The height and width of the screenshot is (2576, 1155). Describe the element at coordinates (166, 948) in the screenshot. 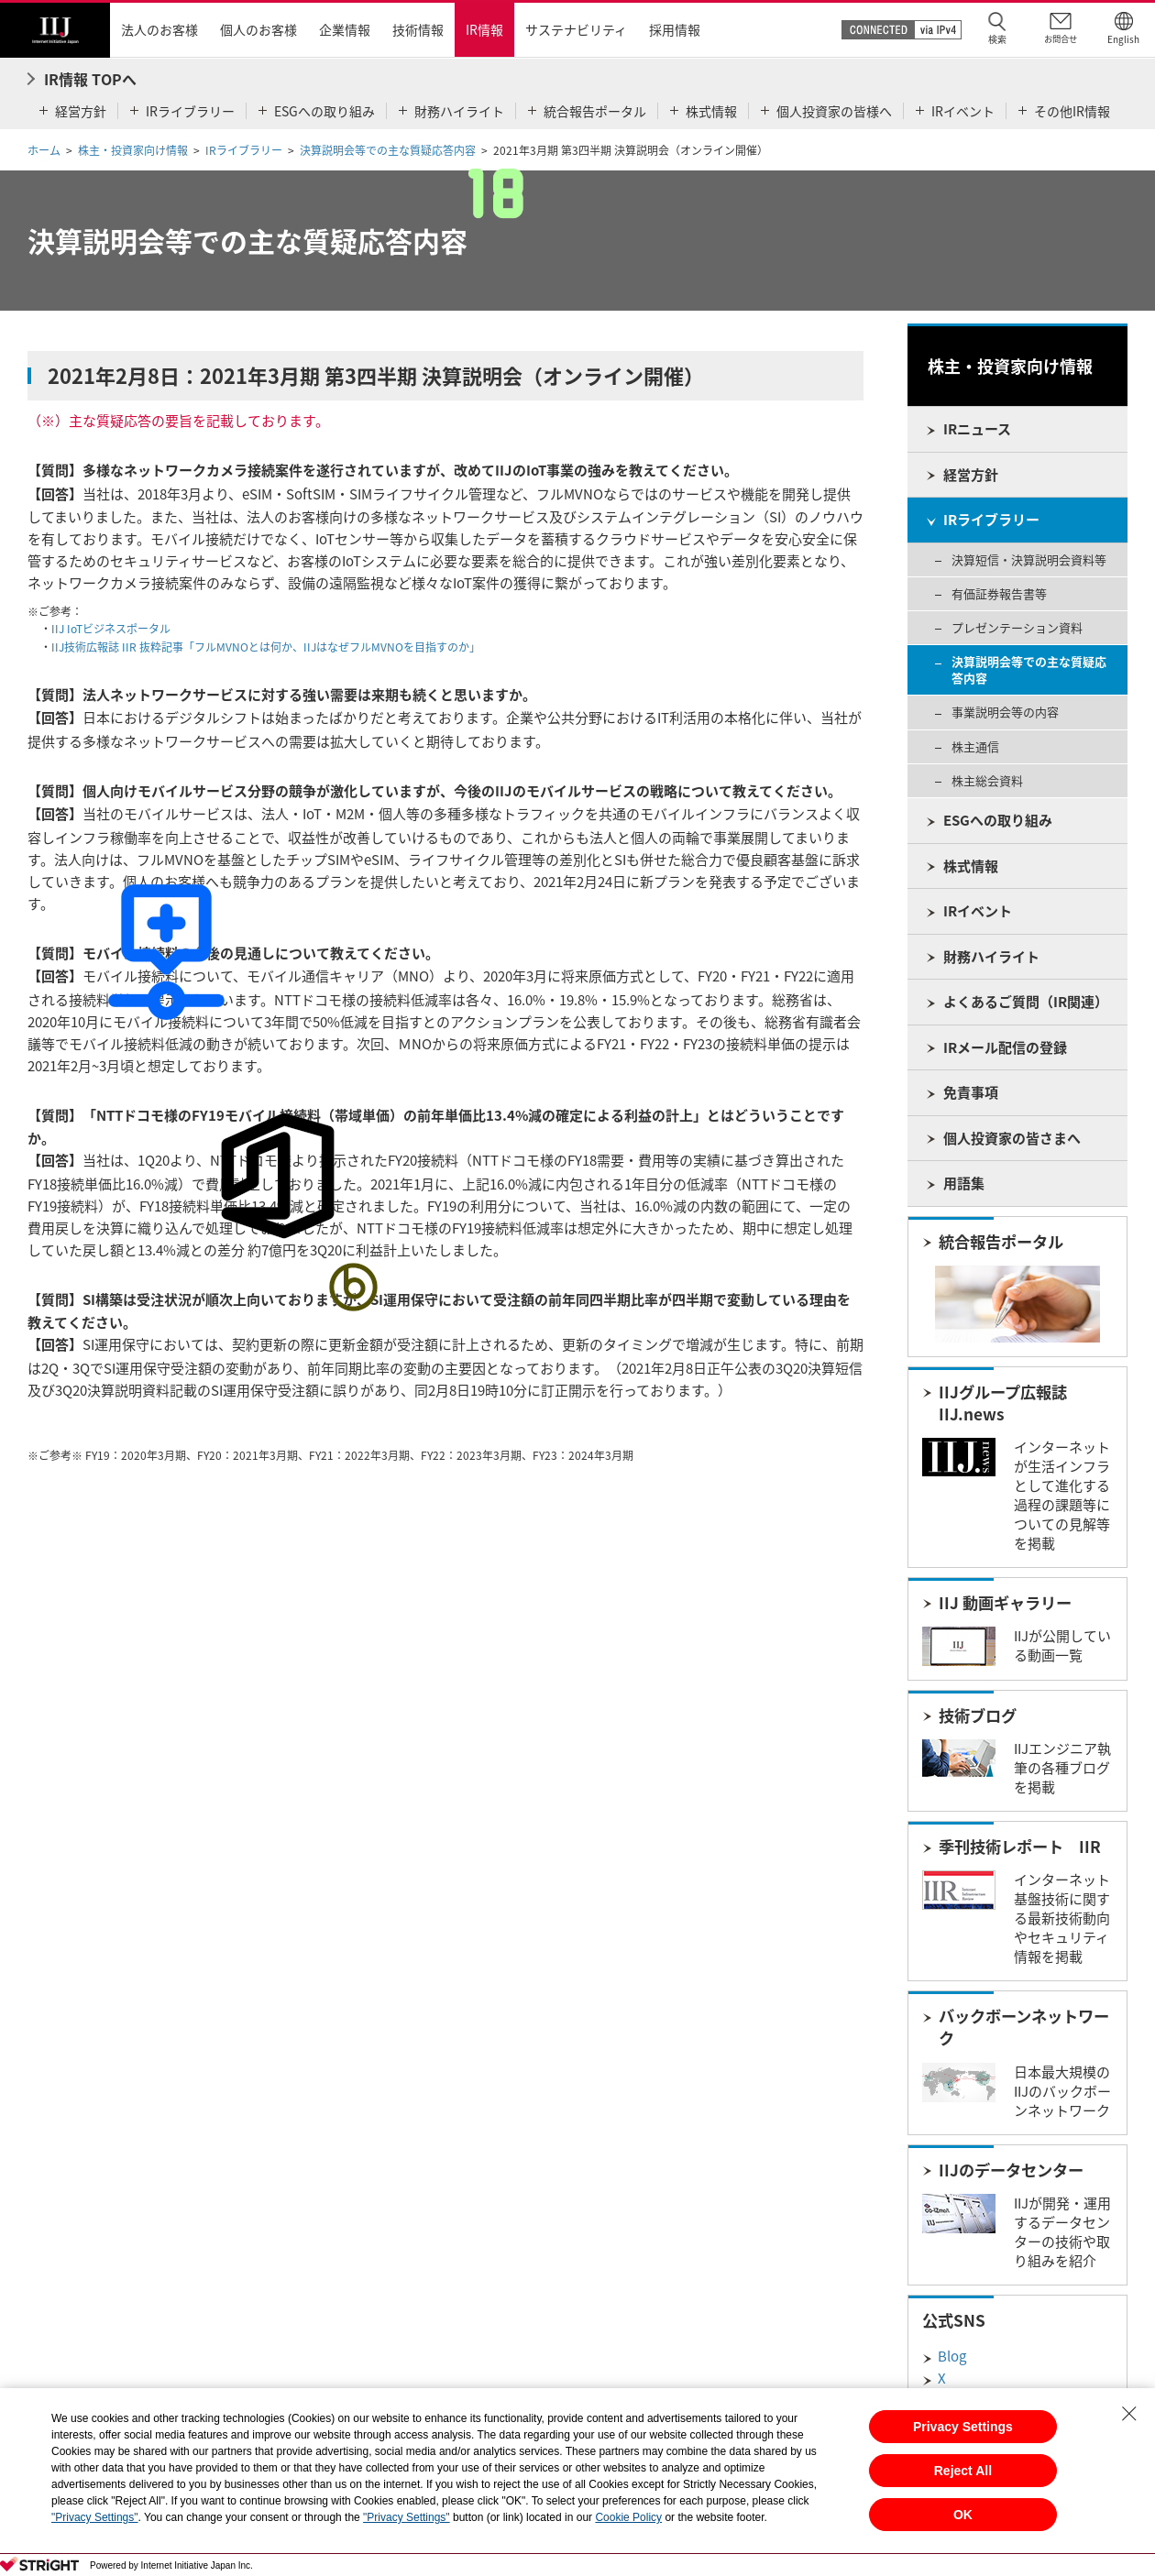

I see `add a new event to the timeline` at that location.